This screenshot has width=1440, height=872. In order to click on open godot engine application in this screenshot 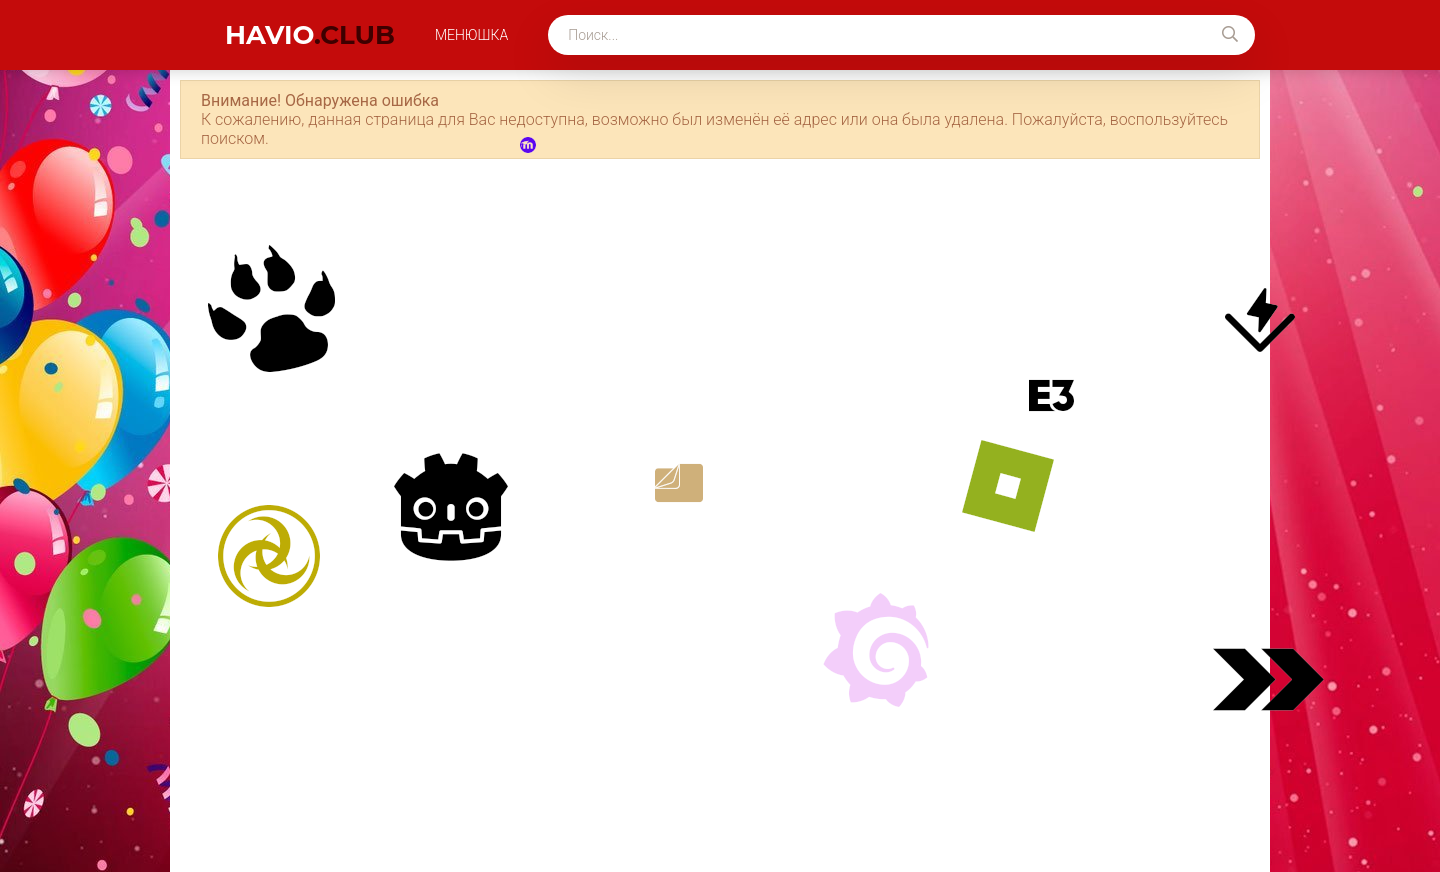, I will do `click(451, 507)`.